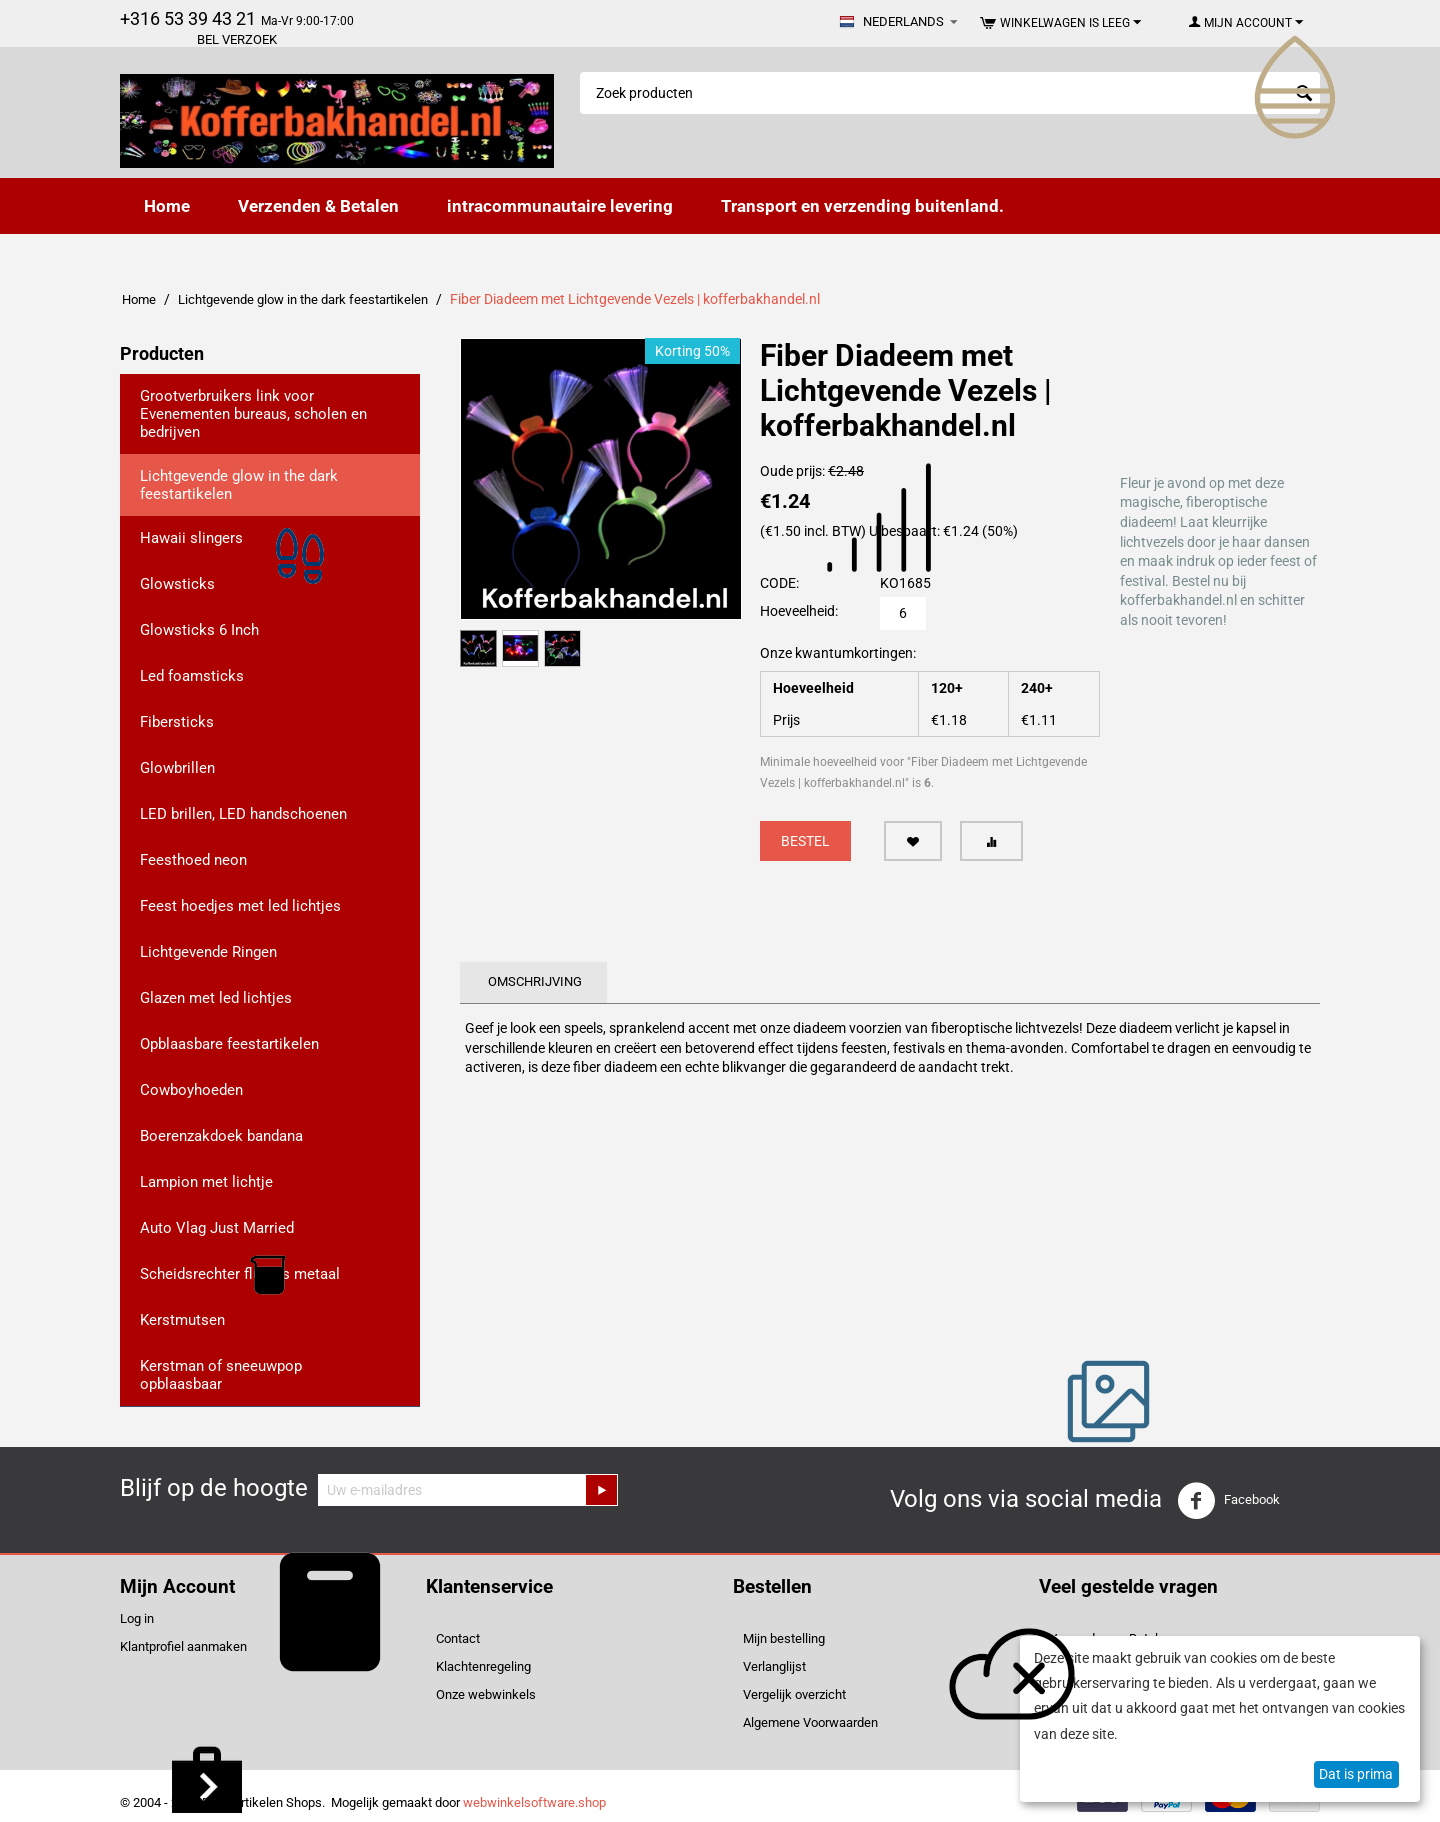 This screenshot has height=1822, width=1440. Describe the element at coordinates (330, 1612) in the screenshot. I see `tablet device with speaker` at that location.